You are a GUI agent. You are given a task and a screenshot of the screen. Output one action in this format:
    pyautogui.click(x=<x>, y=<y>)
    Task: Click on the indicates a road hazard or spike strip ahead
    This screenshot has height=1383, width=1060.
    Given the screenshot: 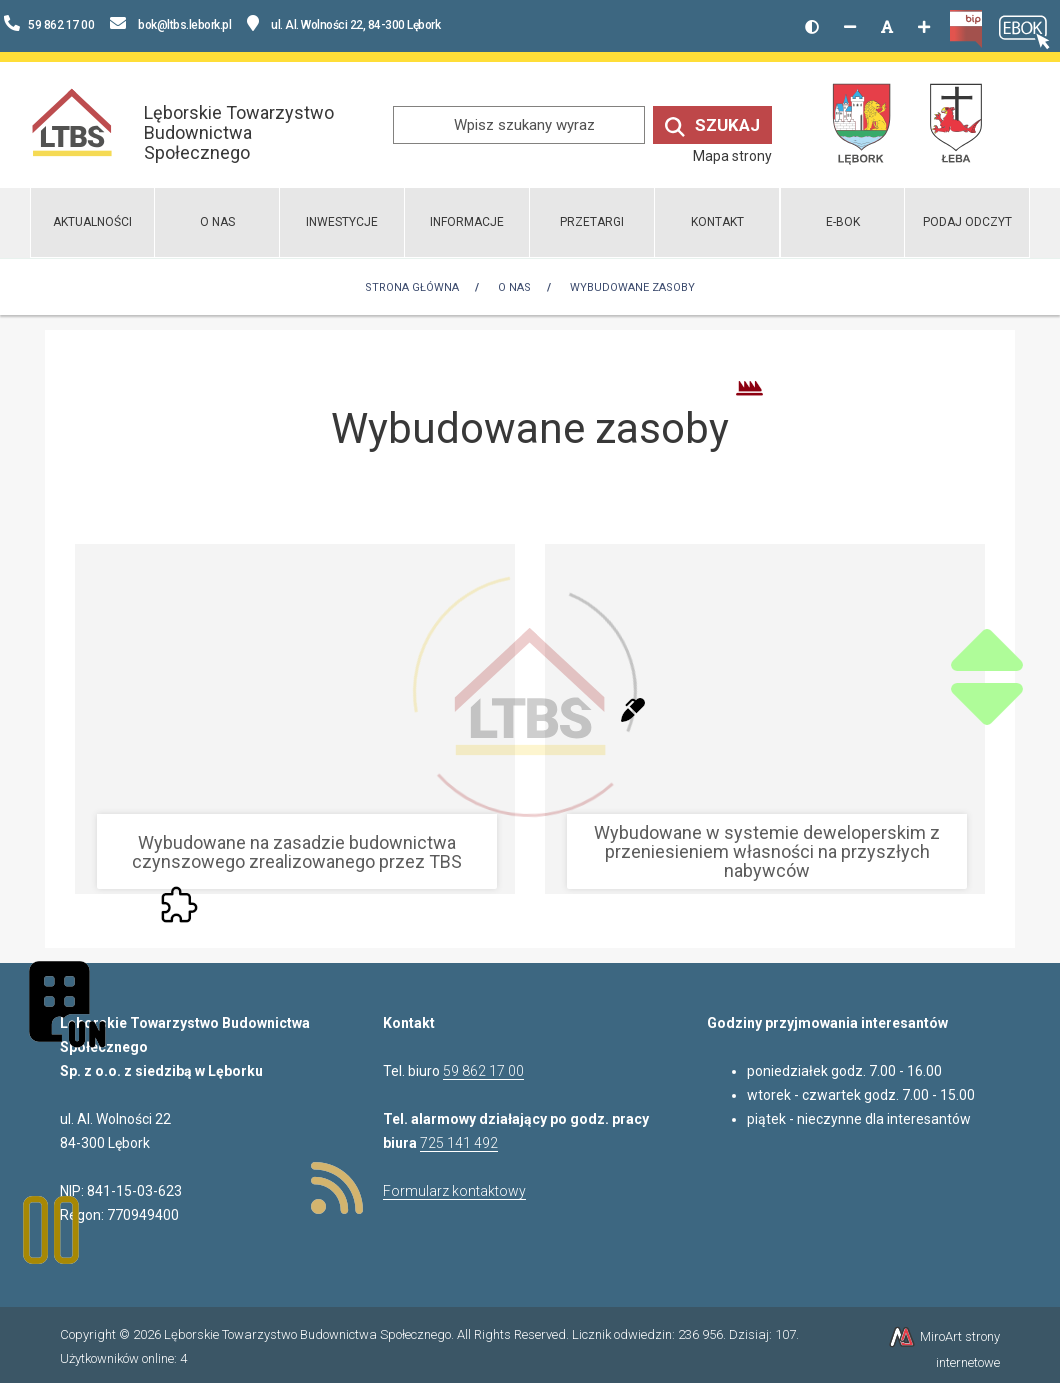 What is the action you would take?
    pyautogui.click(x=749, y=387)
    